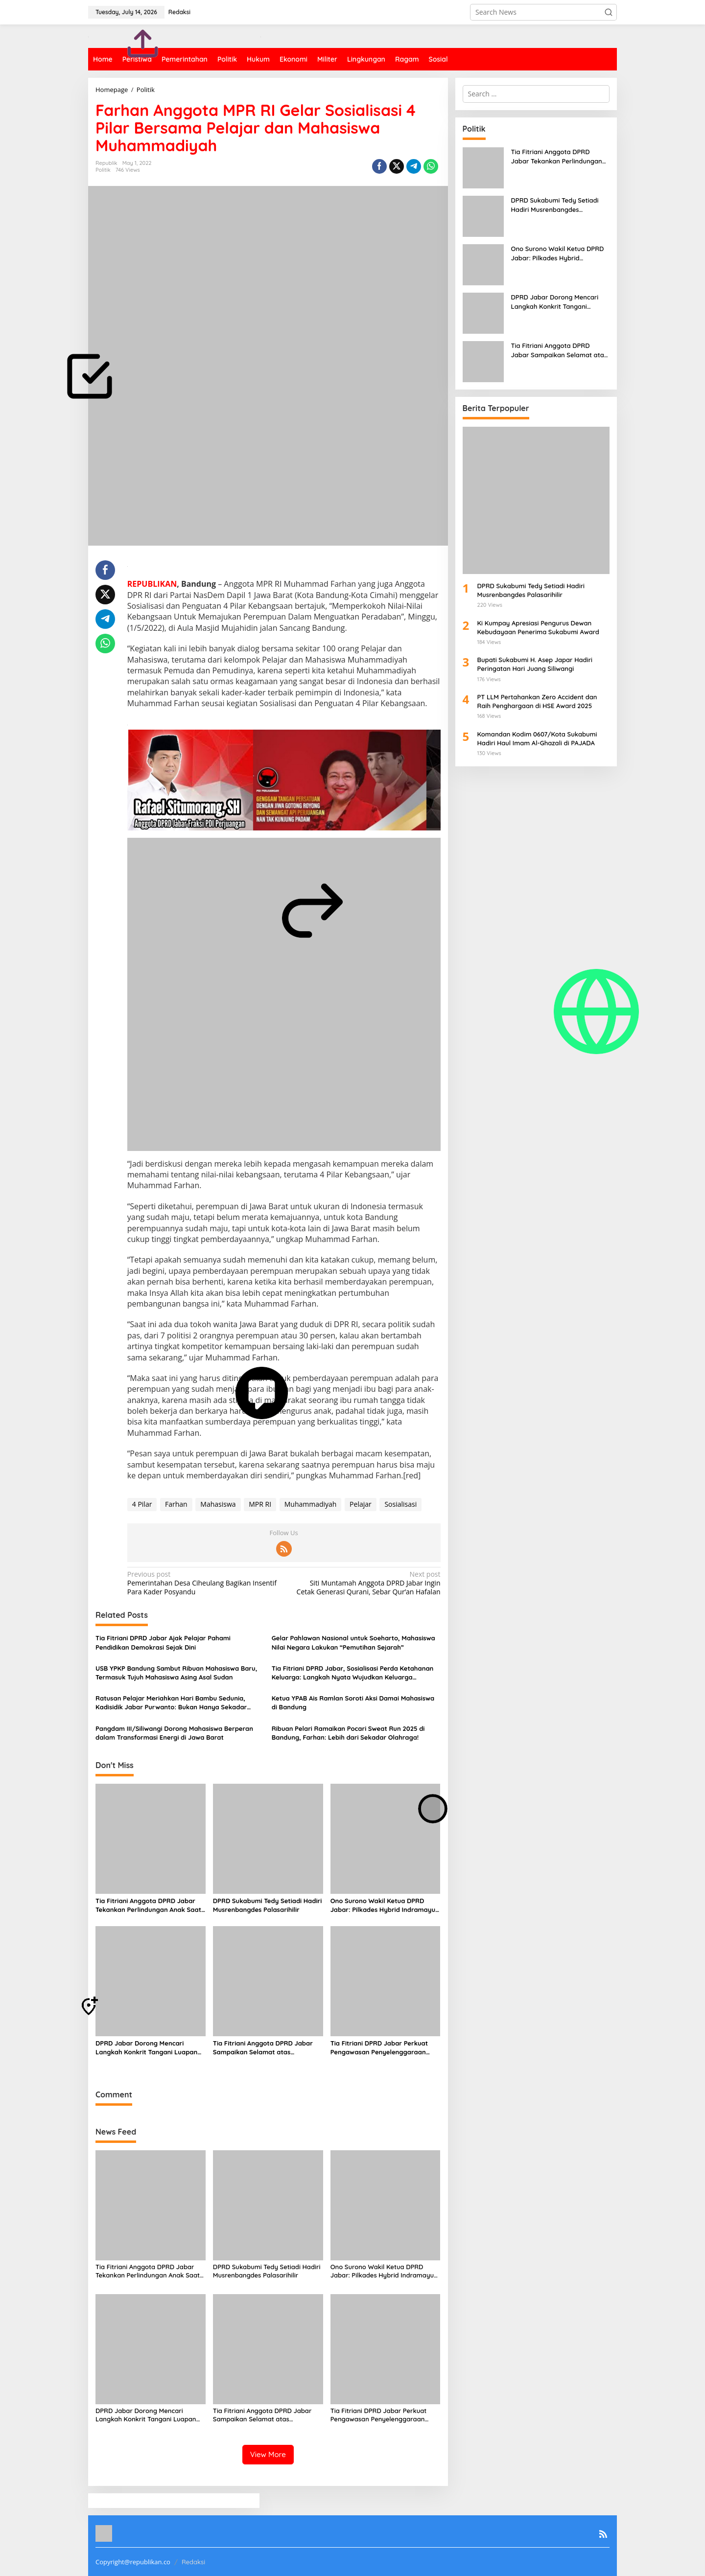 Image resolution: width=705 pixels, height=2576 pixels. What do you see at coordinates (433, 1809) in the screenshot?
I see `unselected radio button option` at bounding box center [433, 1809].